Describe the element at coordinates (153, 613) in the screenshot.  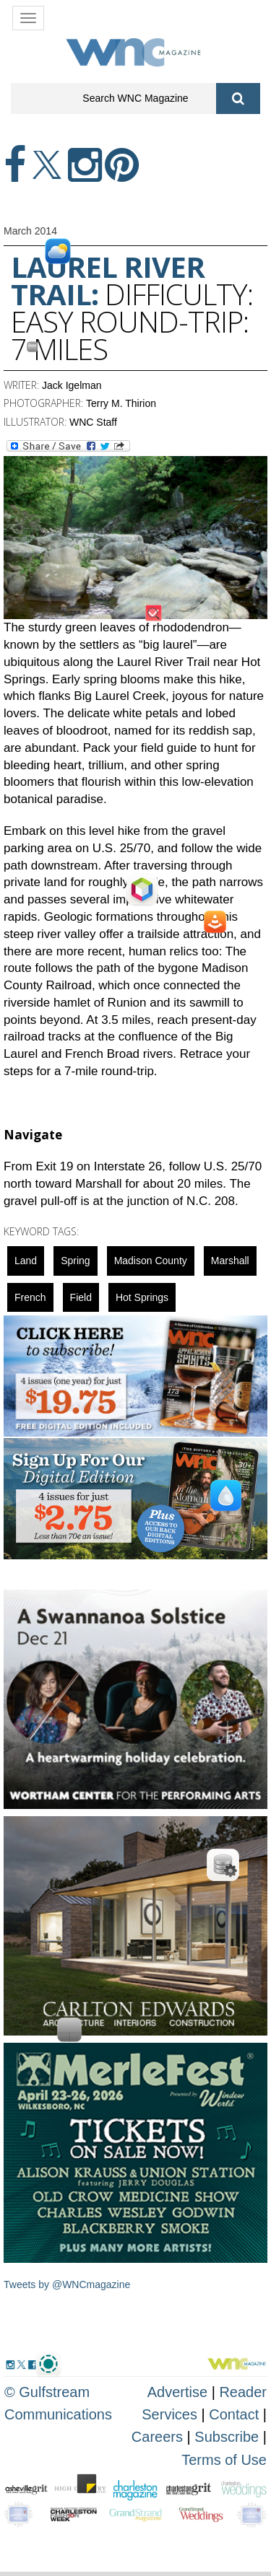
I see `open system configuration tool` at that location.